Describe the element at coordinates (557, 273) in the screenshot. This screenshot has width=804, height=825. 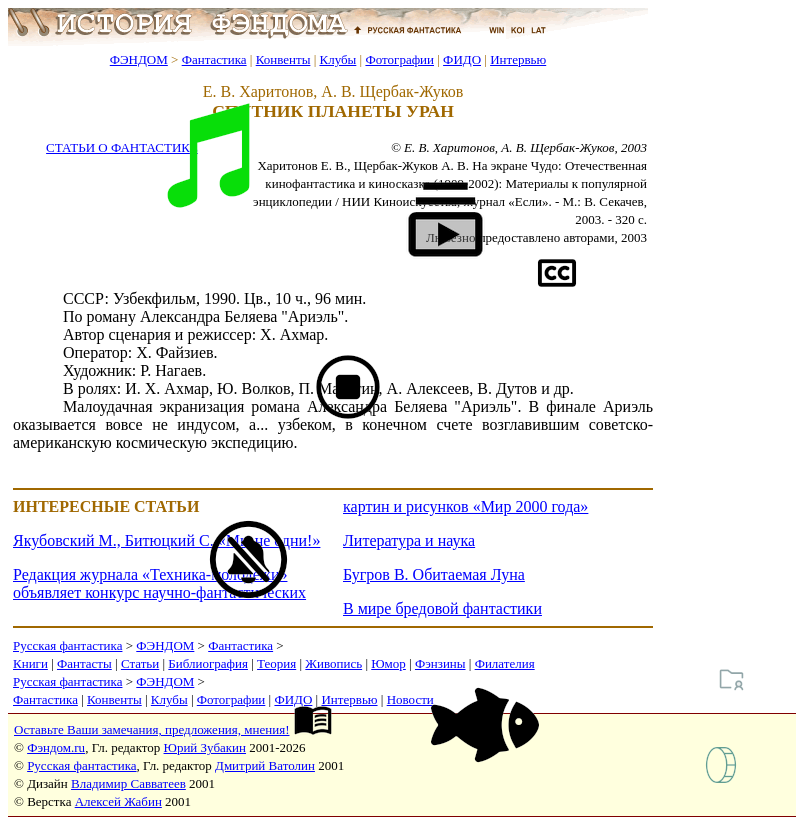
I see `enable closed captions for video content` at that location.